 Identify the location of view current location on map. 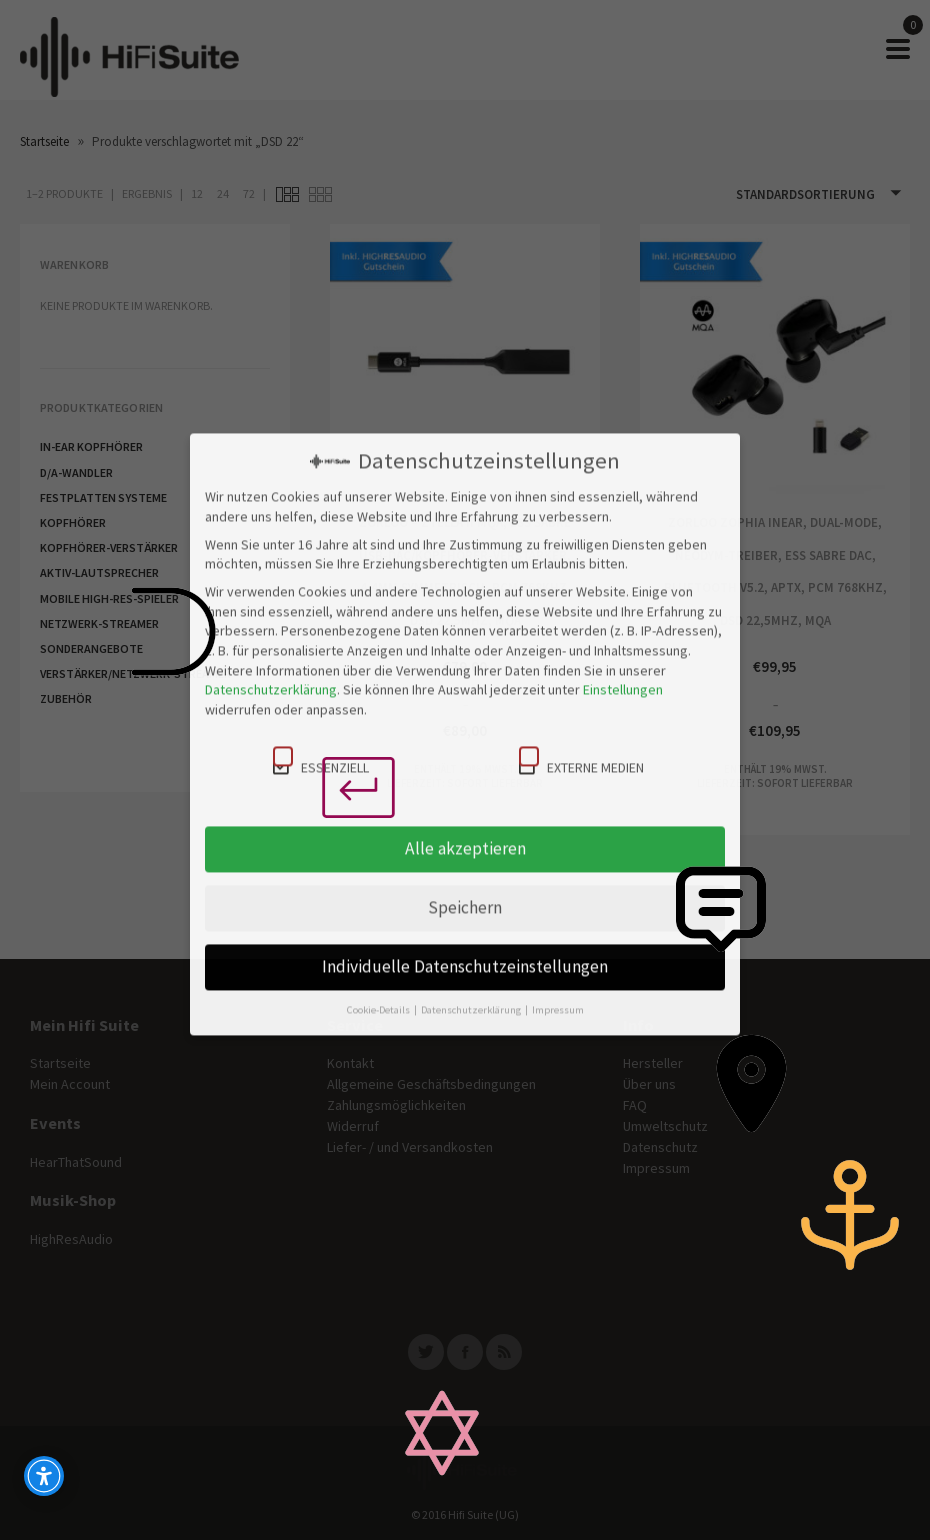
(751, 1083).